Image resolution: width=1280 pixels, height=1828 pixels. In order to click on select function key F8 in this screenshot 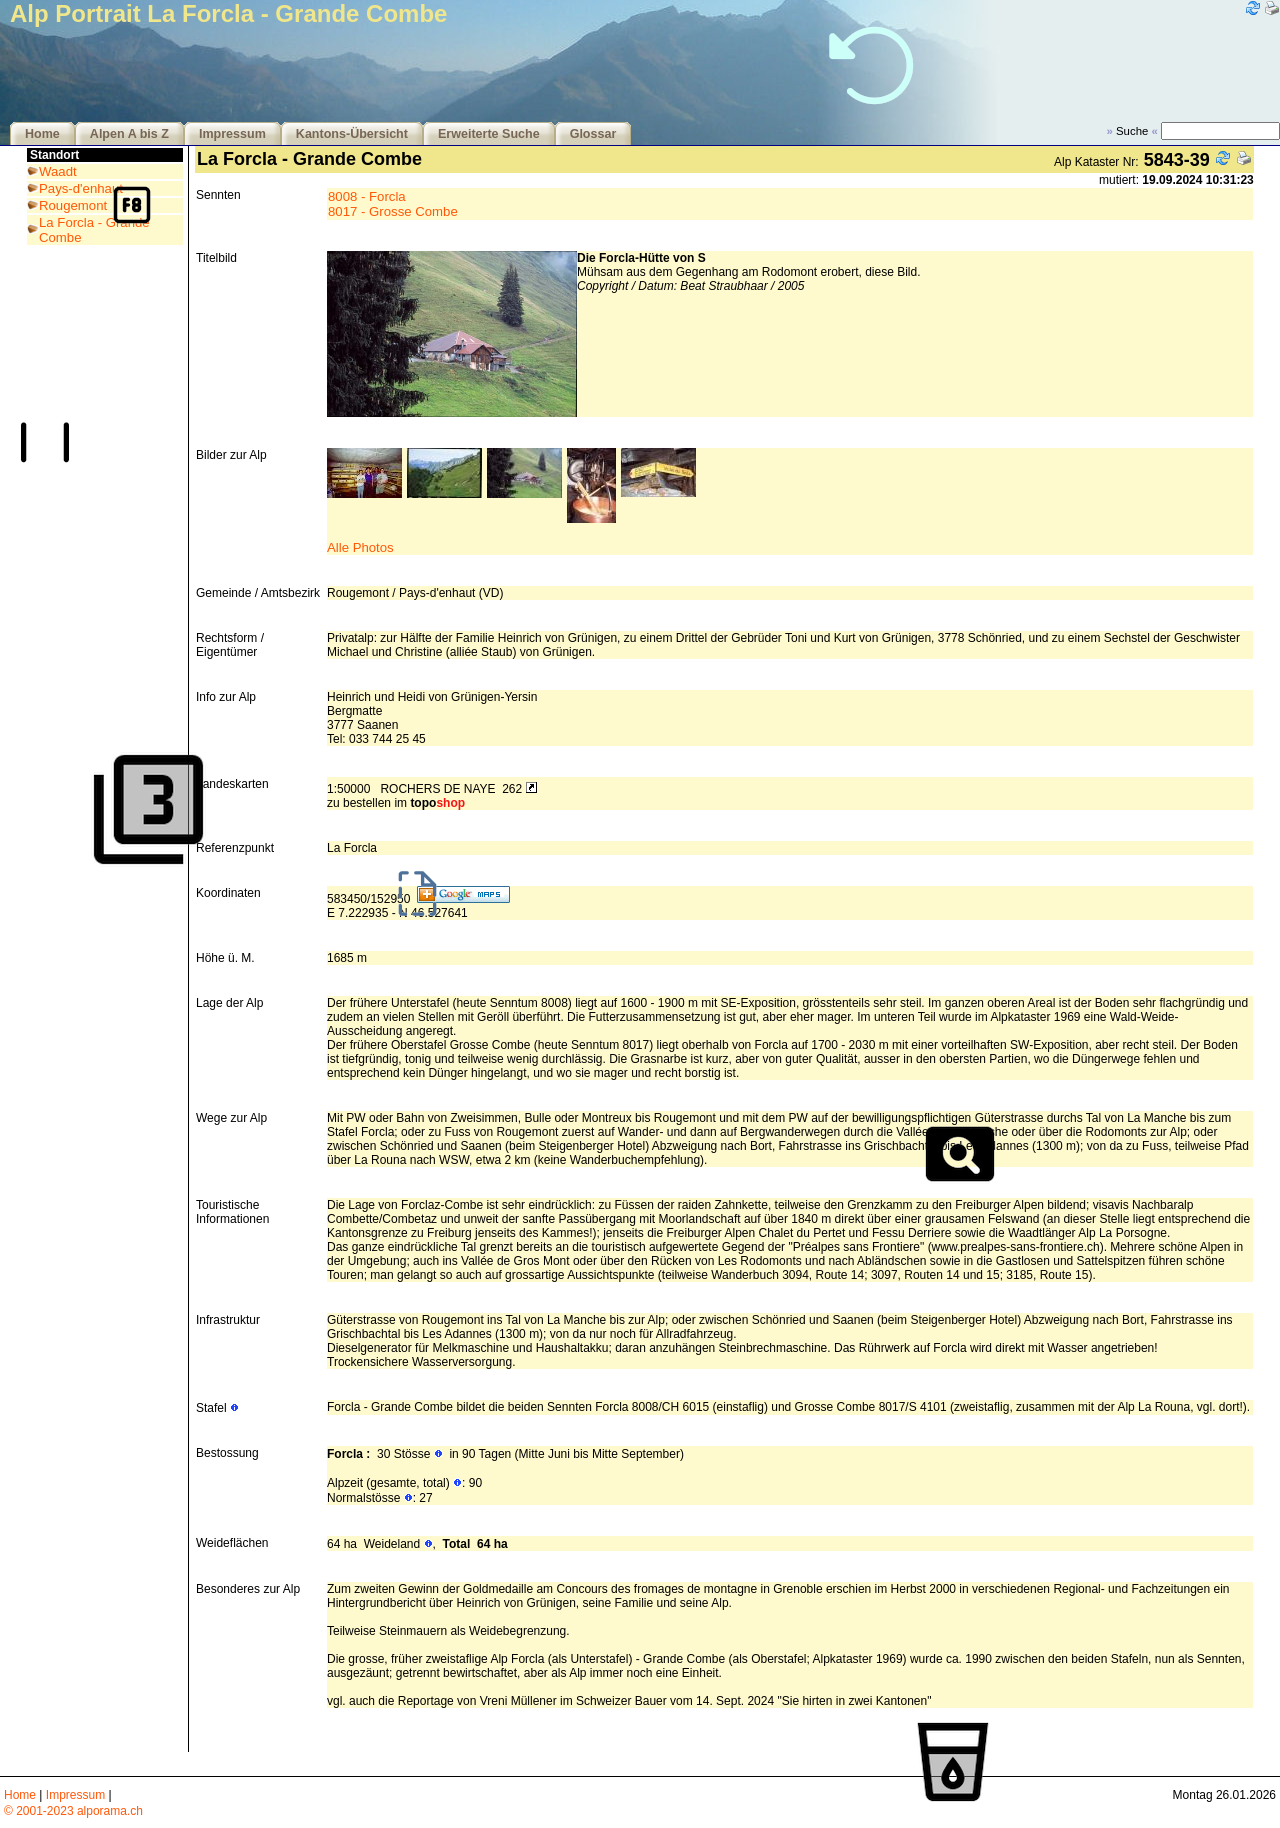, I will do `click(132, 205)`.